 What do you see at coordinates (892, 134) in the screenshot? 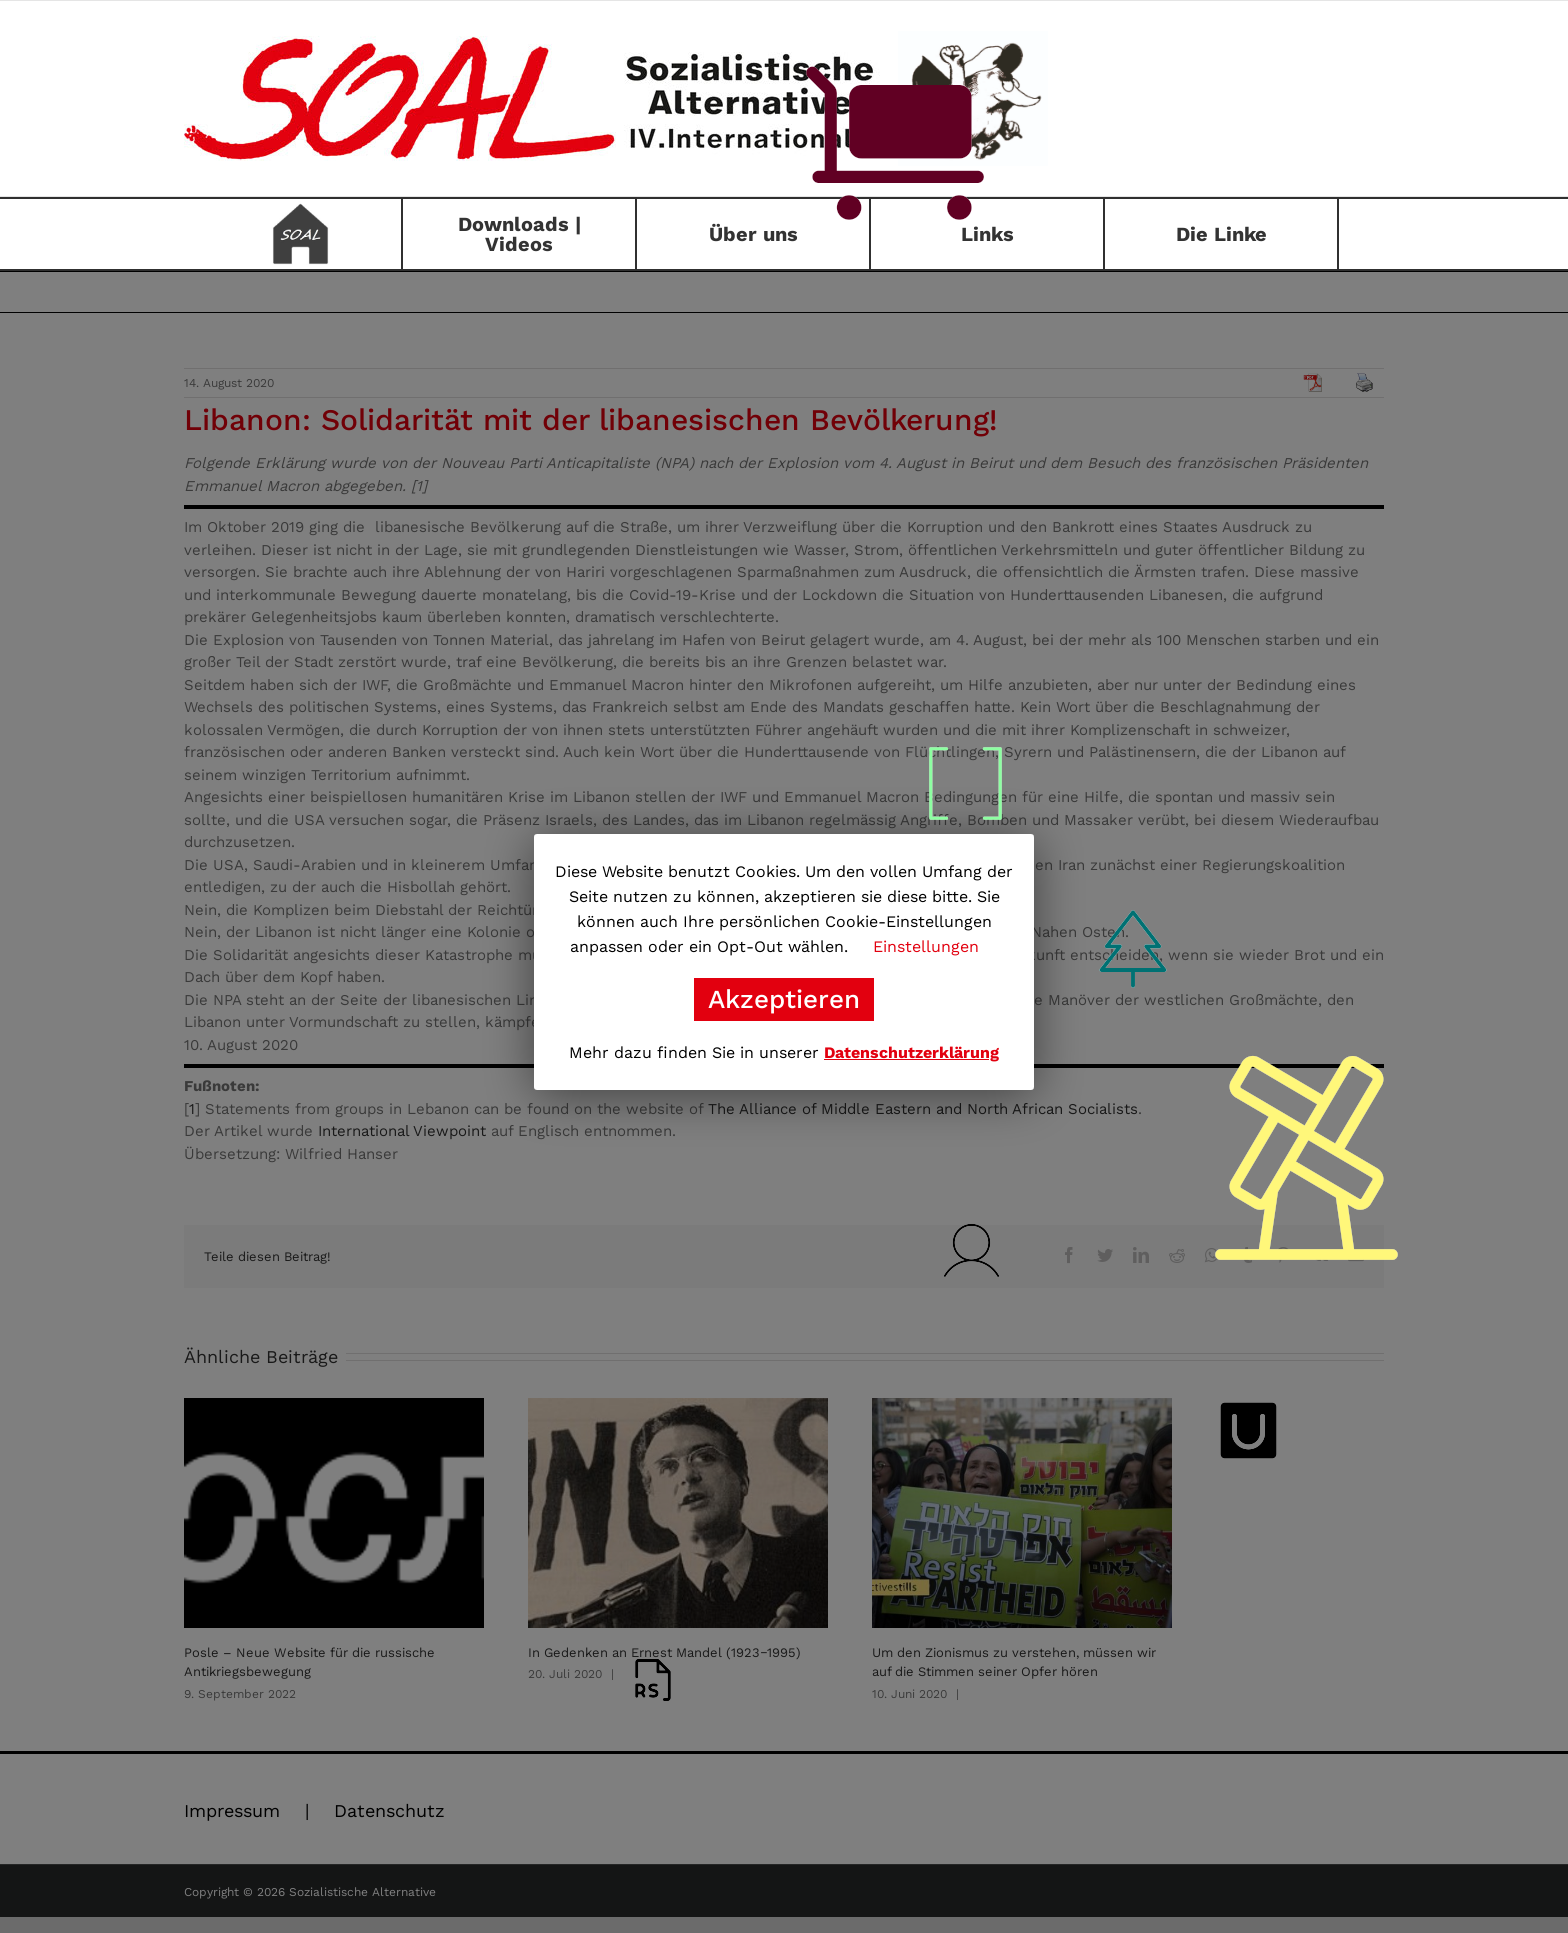
I see `view your shopping cart` at bounding box center [892, 134].